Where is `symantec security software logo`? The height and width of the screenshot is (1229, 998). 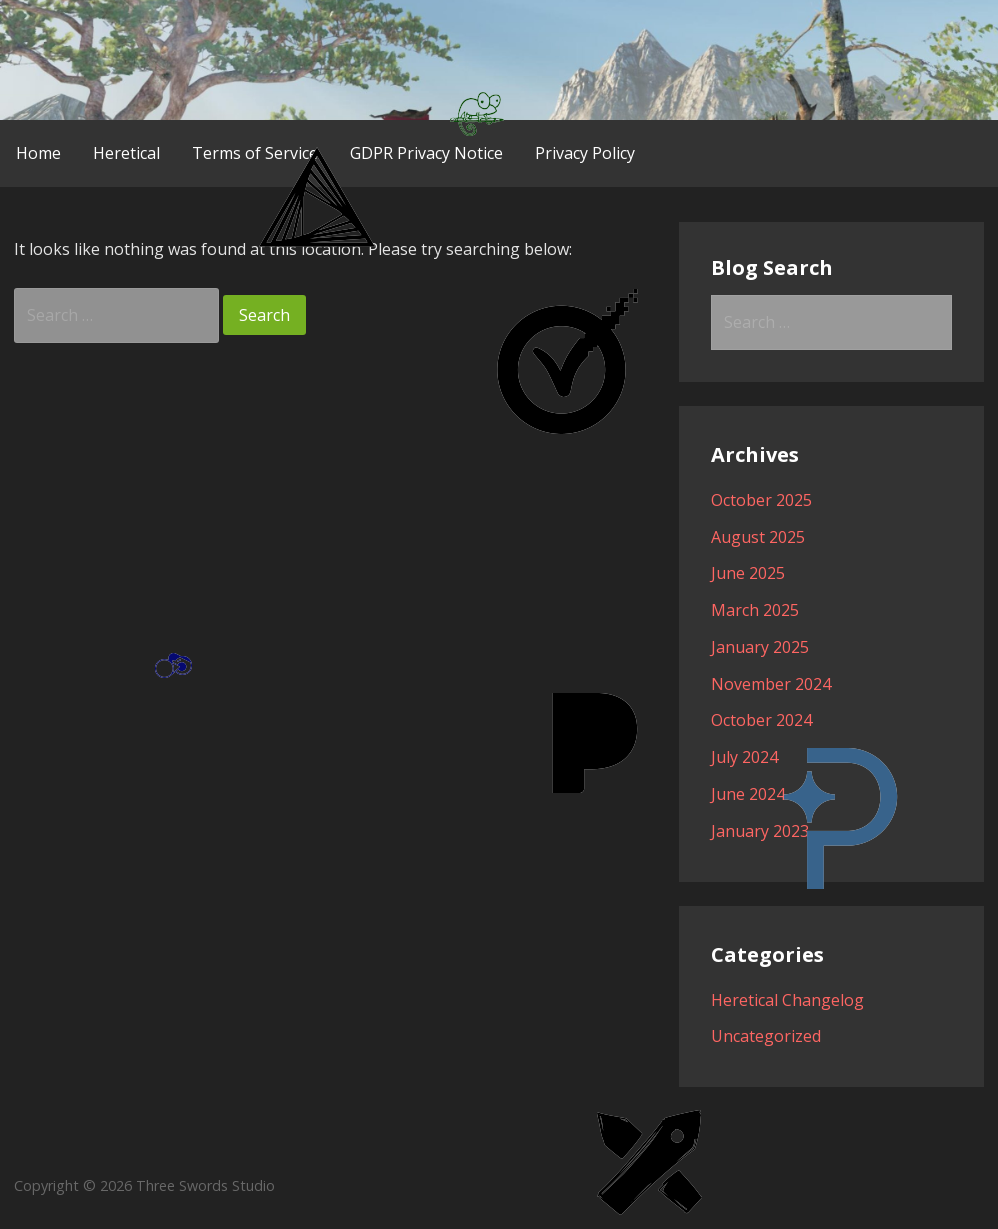 symantec security software logo is located at coordinates (567, 361).